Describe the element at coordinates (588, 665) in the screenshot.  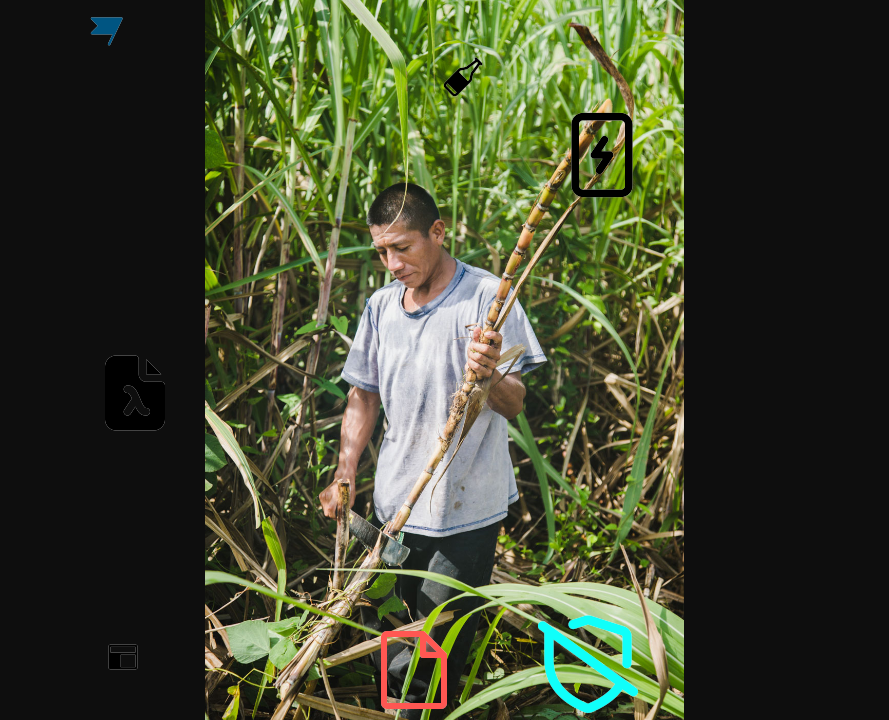
I see `security or protection is disabled` at that location.